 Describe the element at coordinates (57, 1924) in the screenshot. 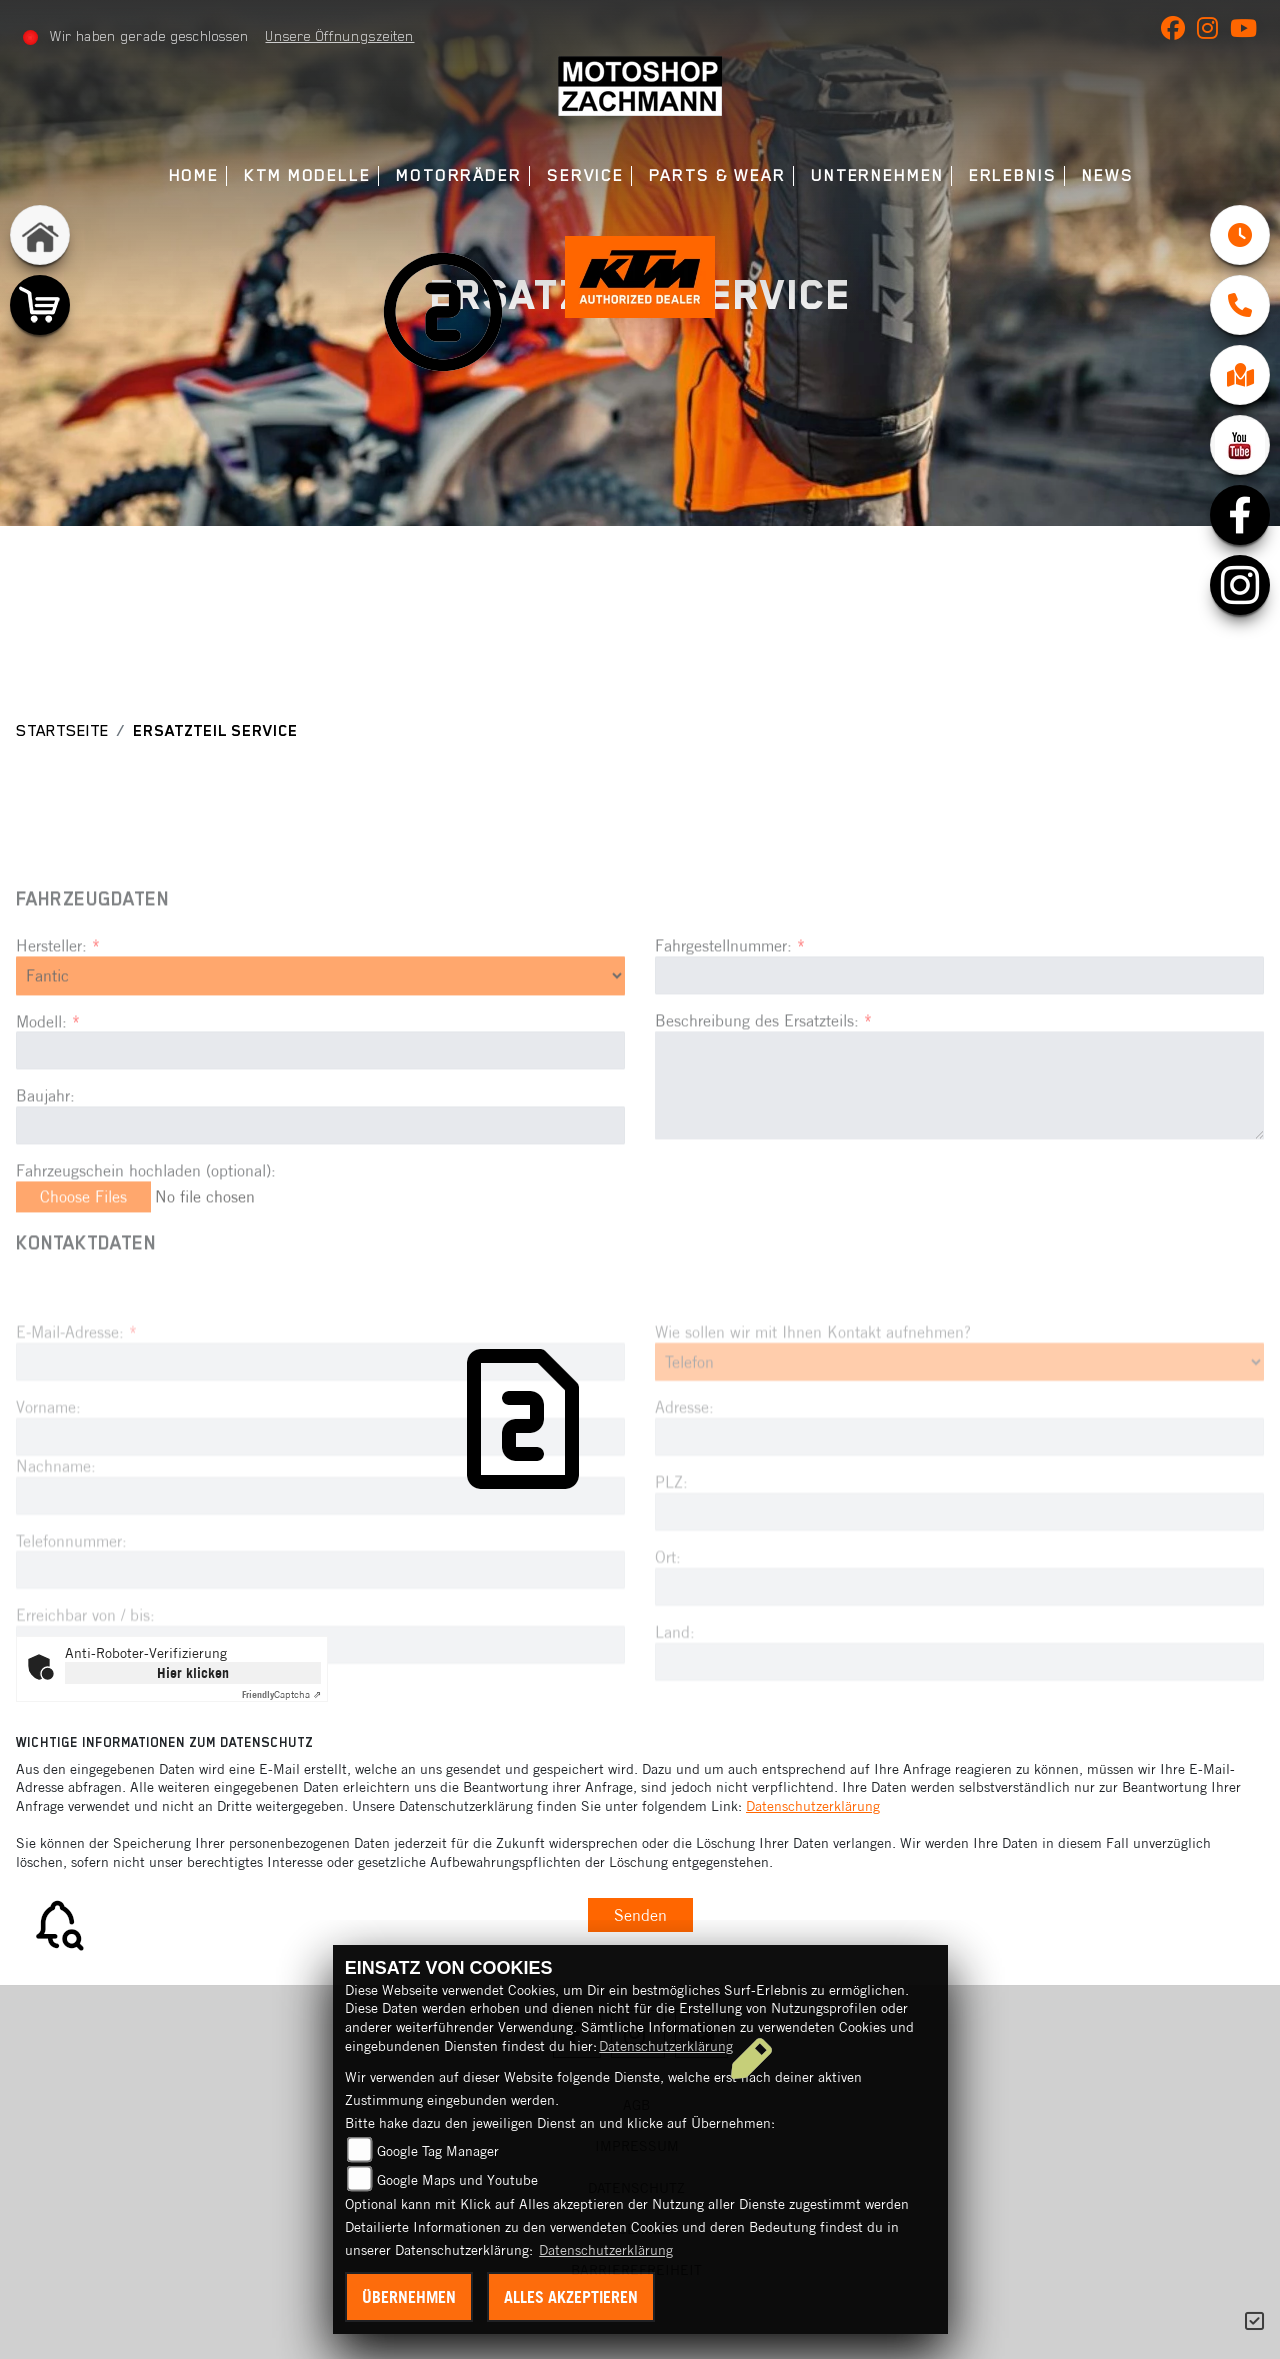

I see `search through your notifications` at that location.